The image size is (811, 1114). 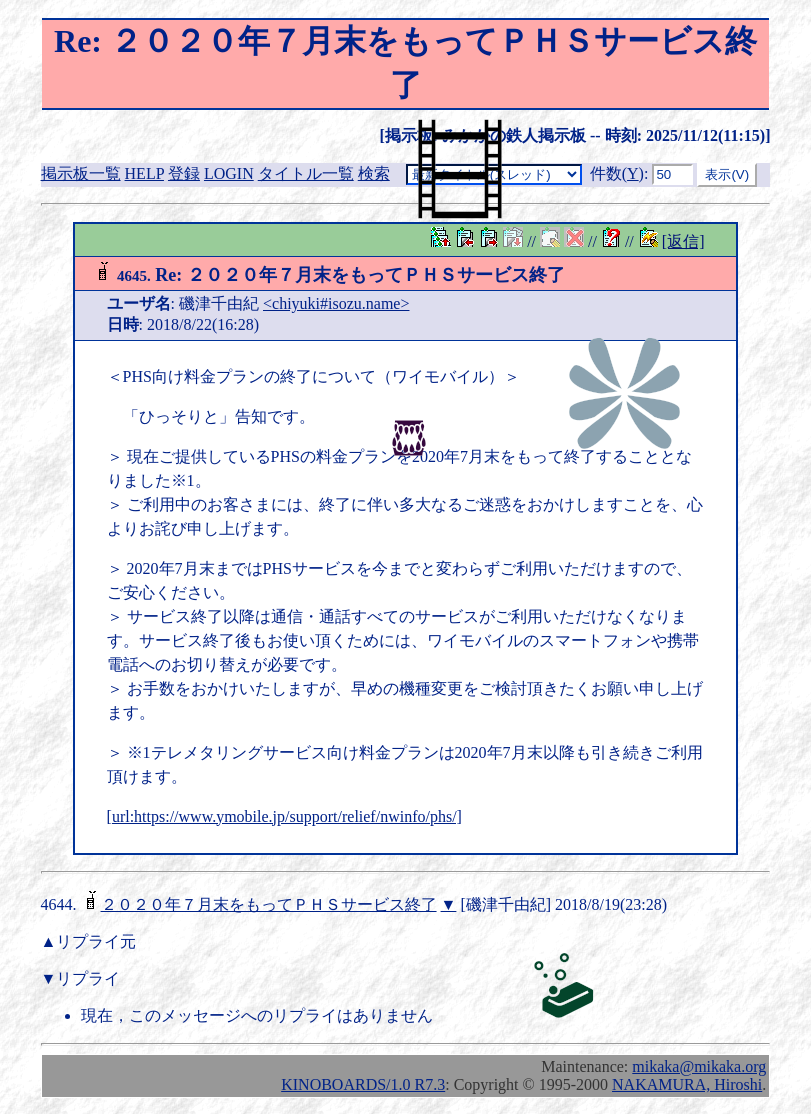 What do you see at coordinates (565, 986) in the screenshot?
I see `indicates cleaning or sanitization feature` at bounding box center [565, 986].